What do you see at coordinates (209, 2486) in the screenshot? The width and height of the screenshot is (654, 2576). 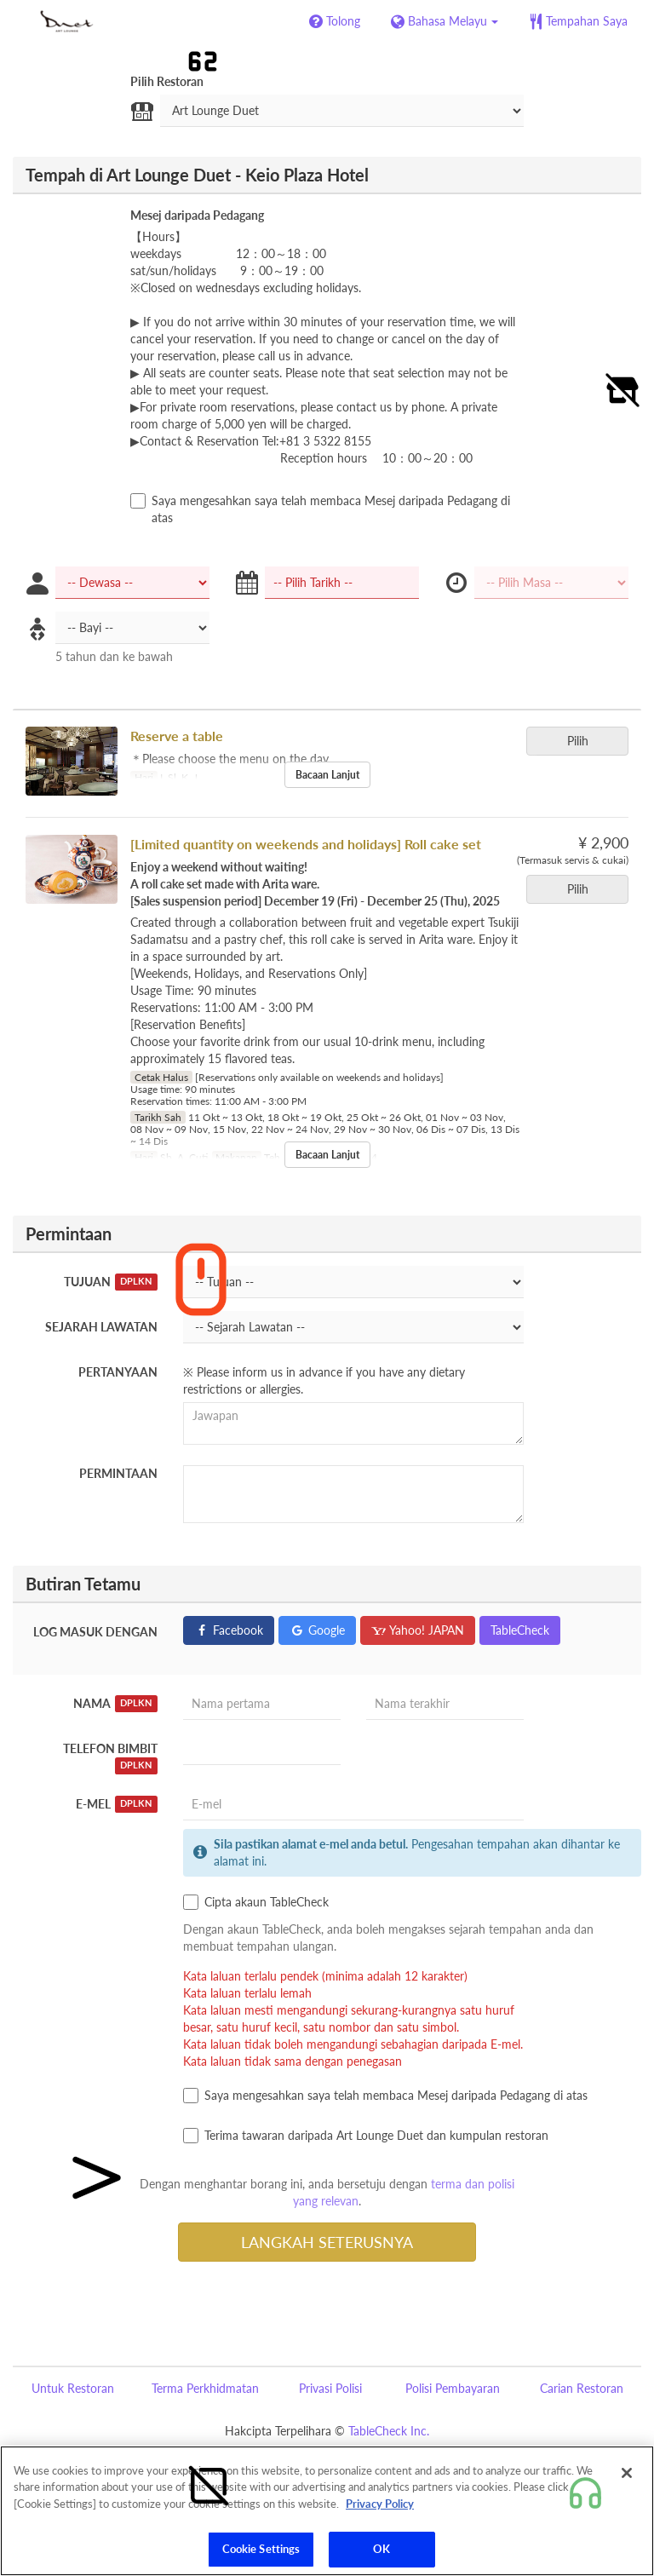 I see `disable or hide a square element` at bounding box center [209, 2486].